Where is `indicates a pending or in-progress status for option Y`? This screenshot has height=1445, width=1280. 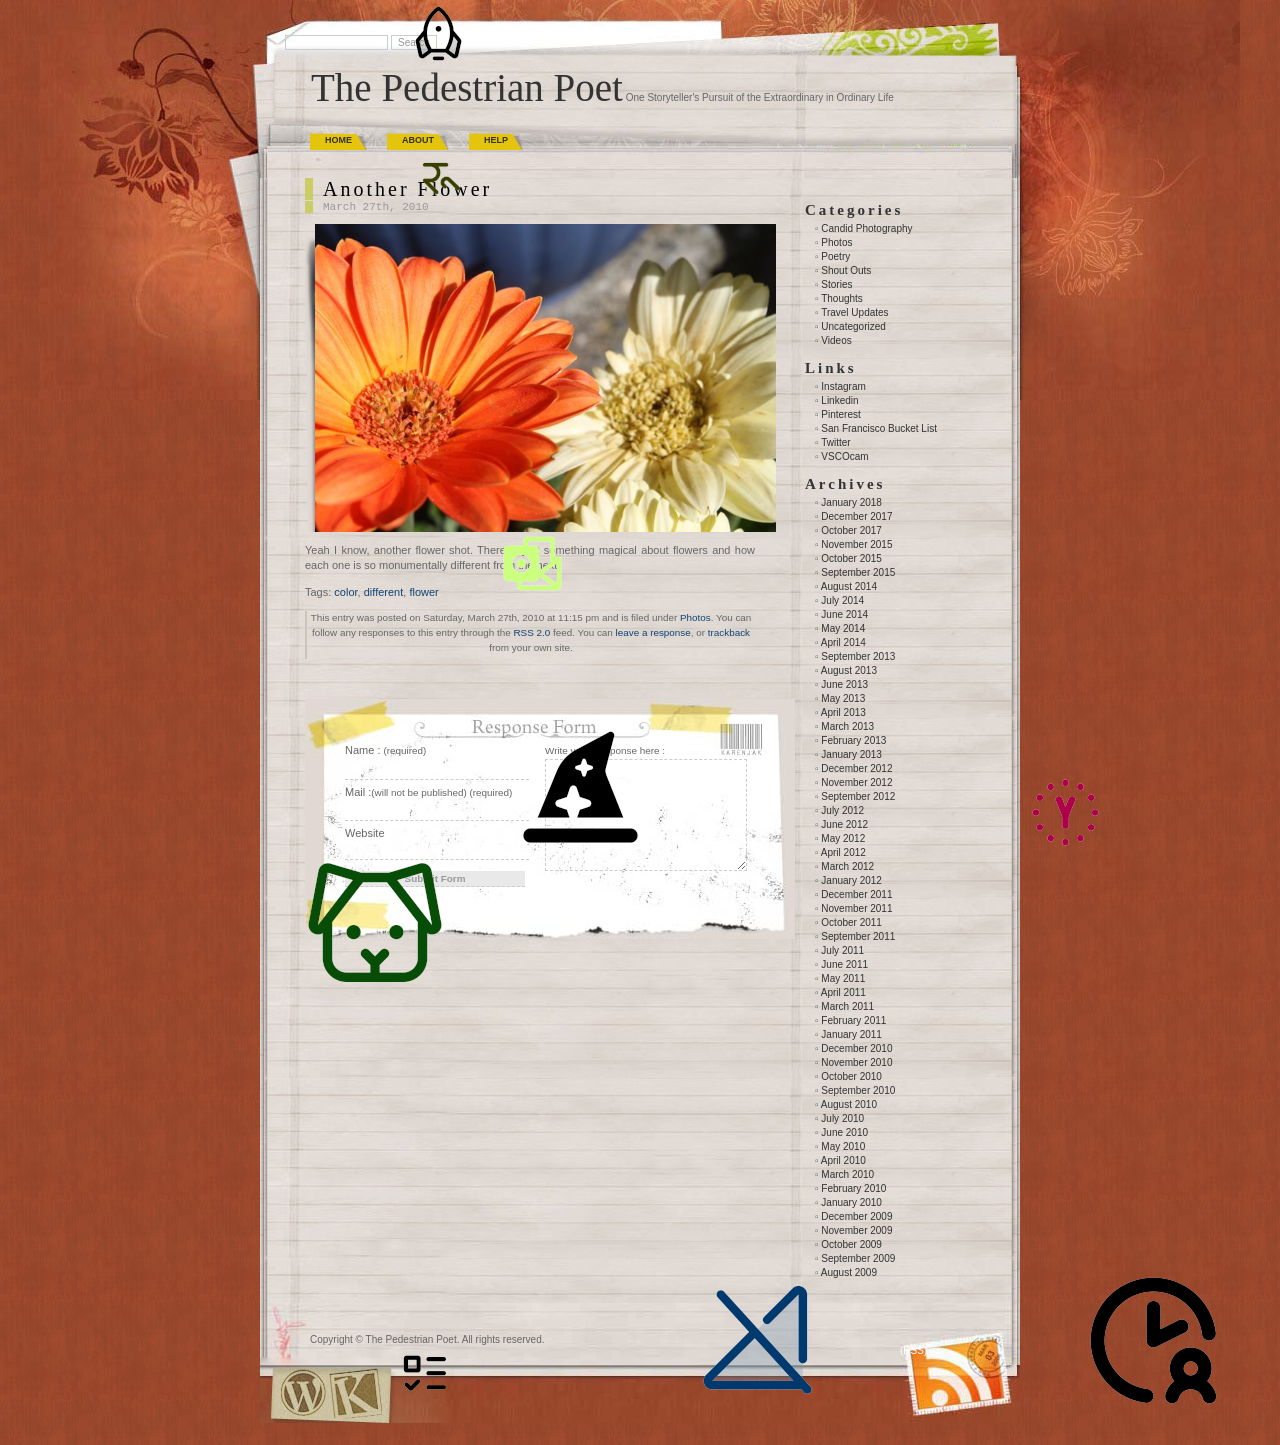
indicates a pending or in-progress status for option Y is located at coordinates (1065, 812).